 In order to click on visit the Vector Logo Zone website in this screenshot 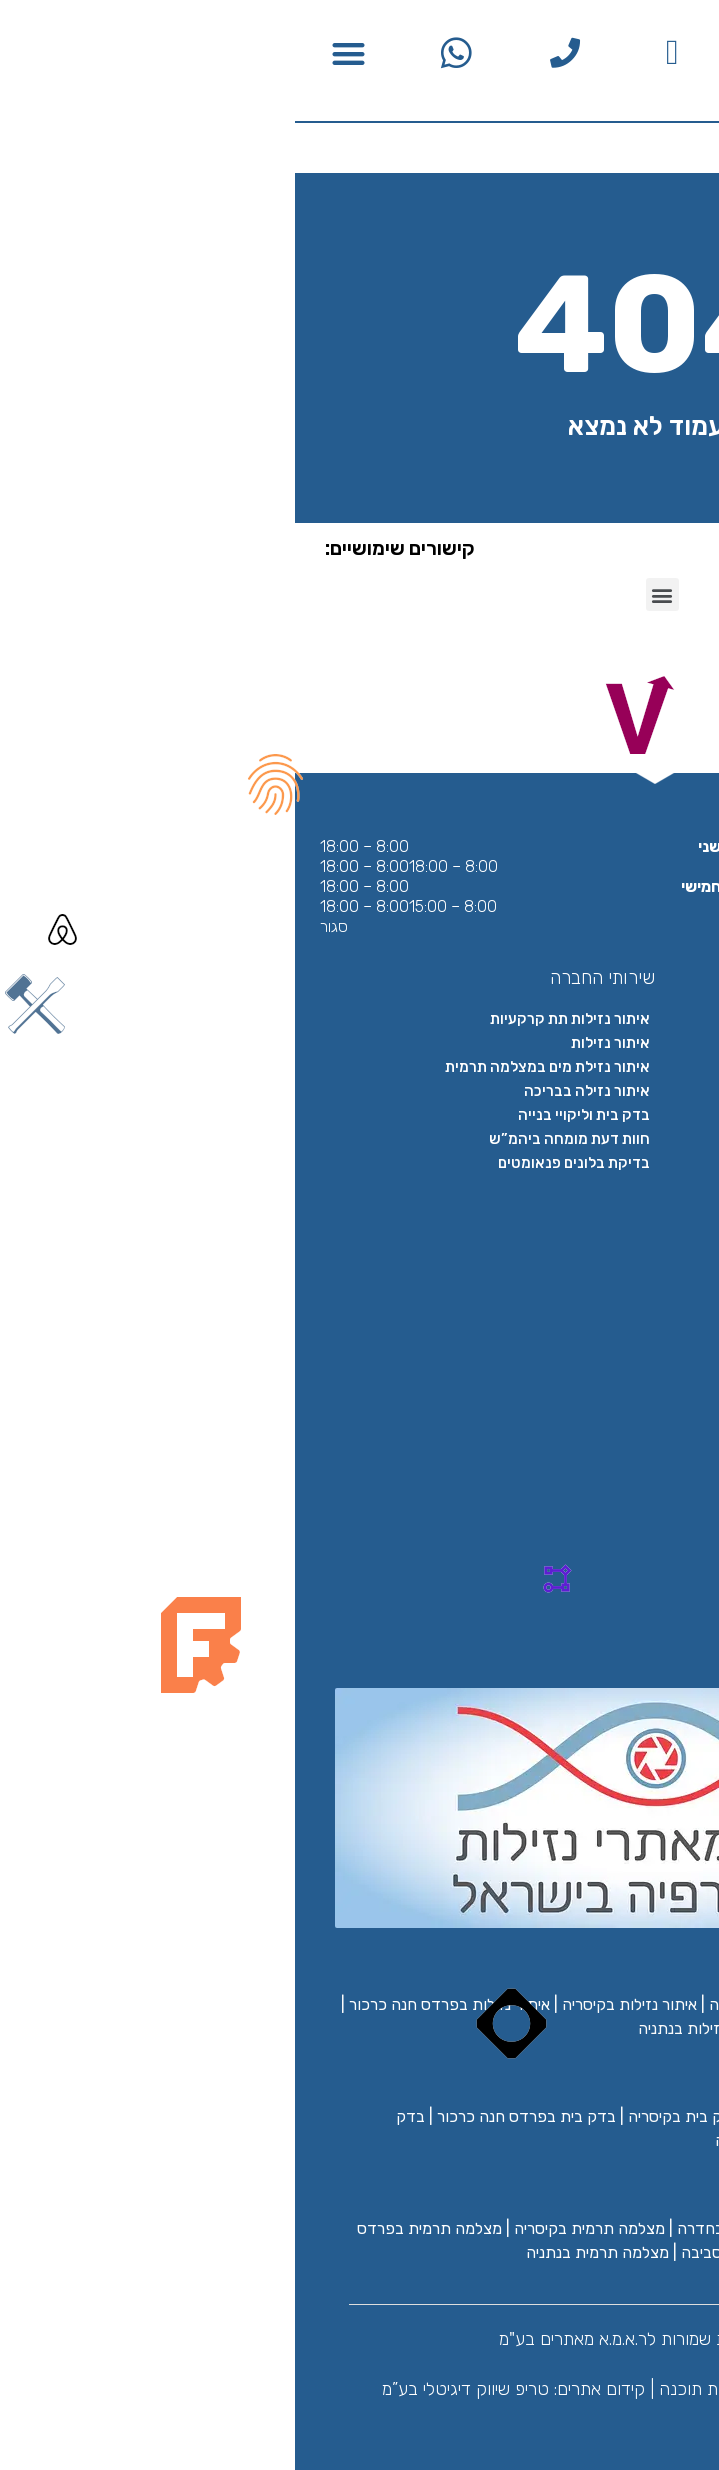, I will do `click(640, 715)`.